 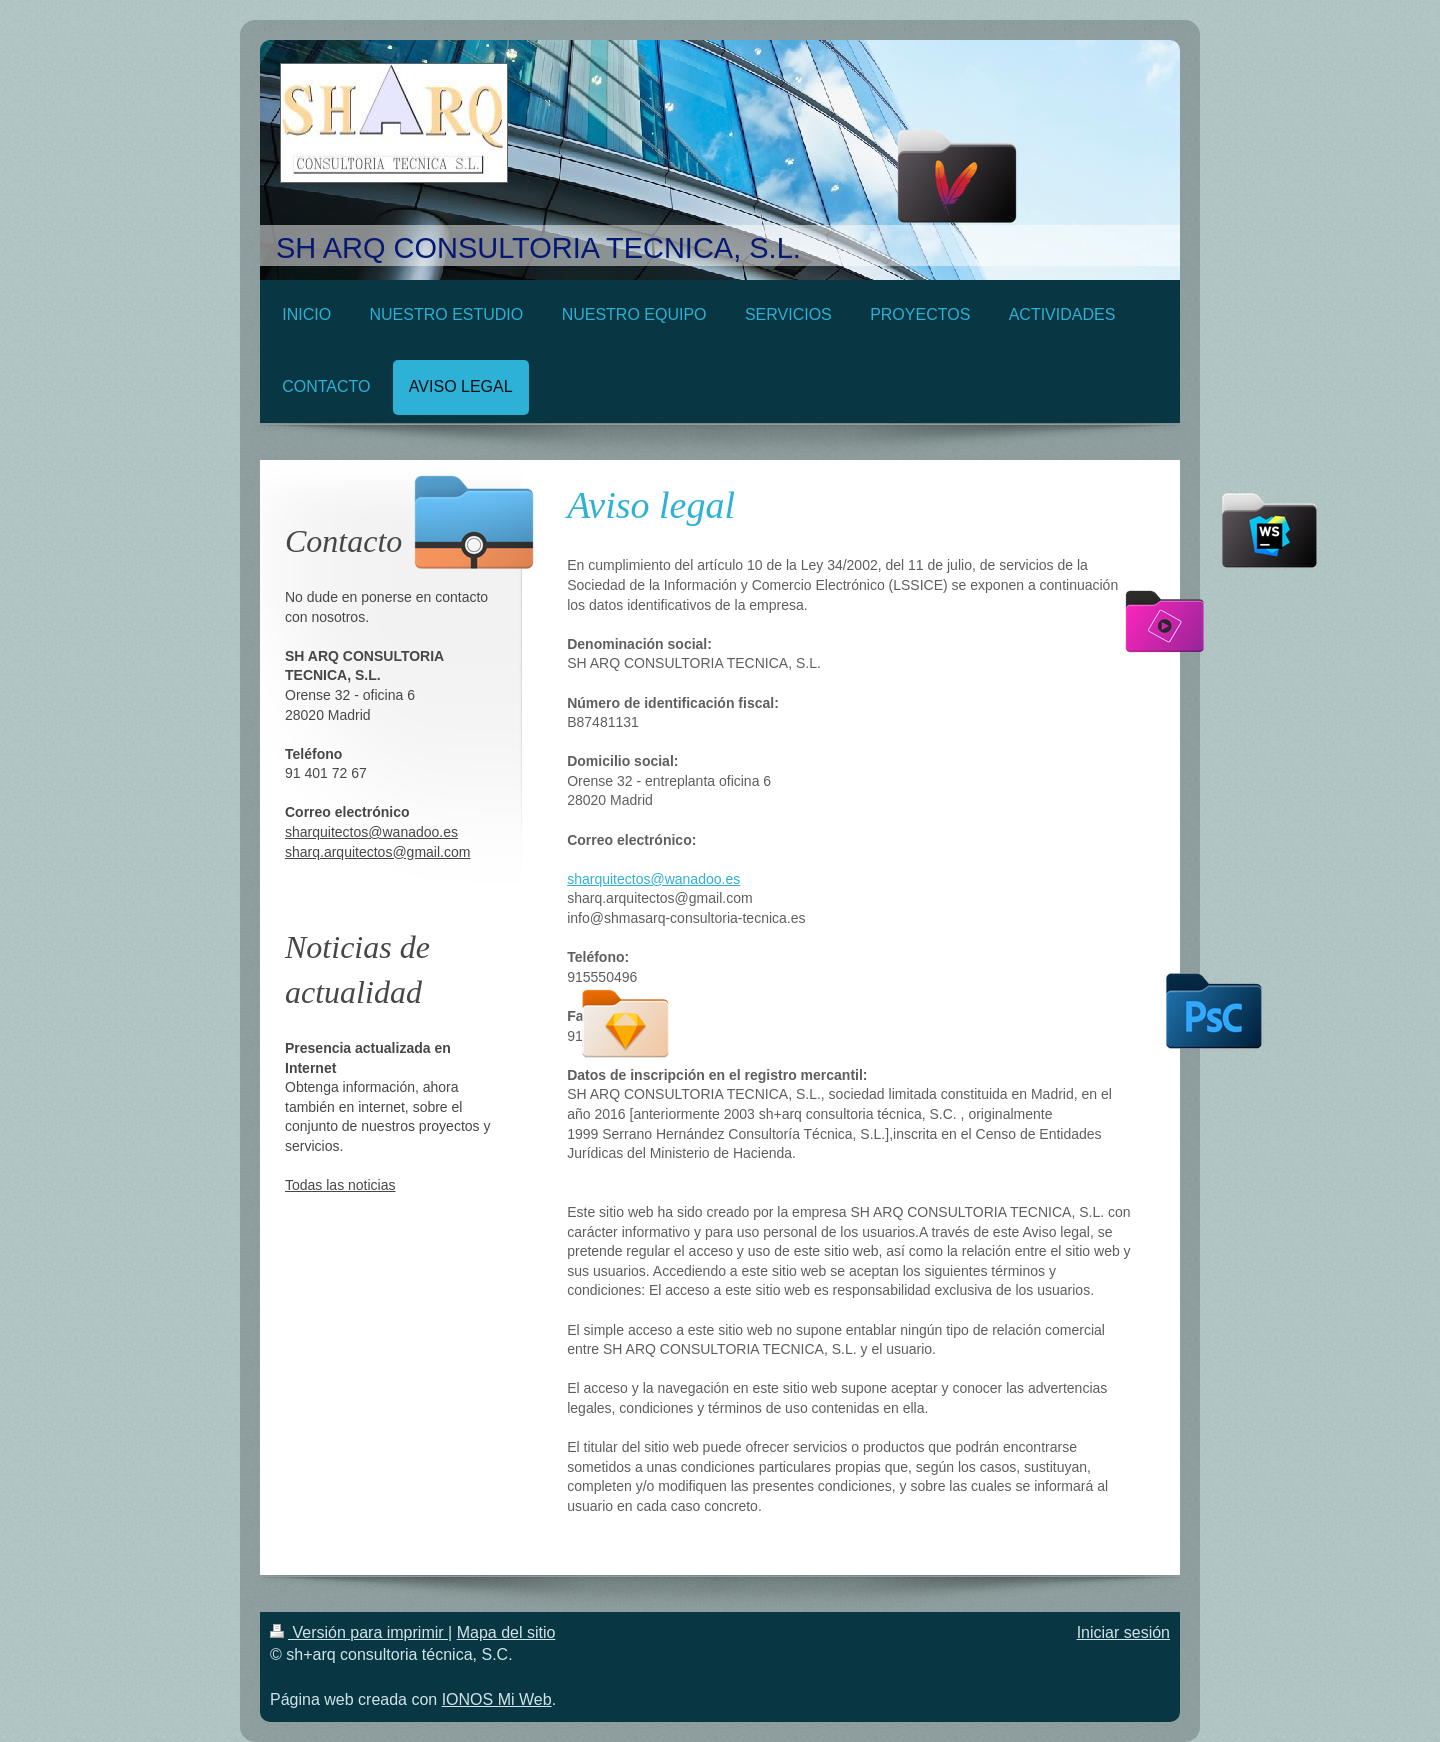 What do you see at coordinates (1269, 533) in the screenshot?
I see `open webstorm project folder` at bounding box center [1269, 533].